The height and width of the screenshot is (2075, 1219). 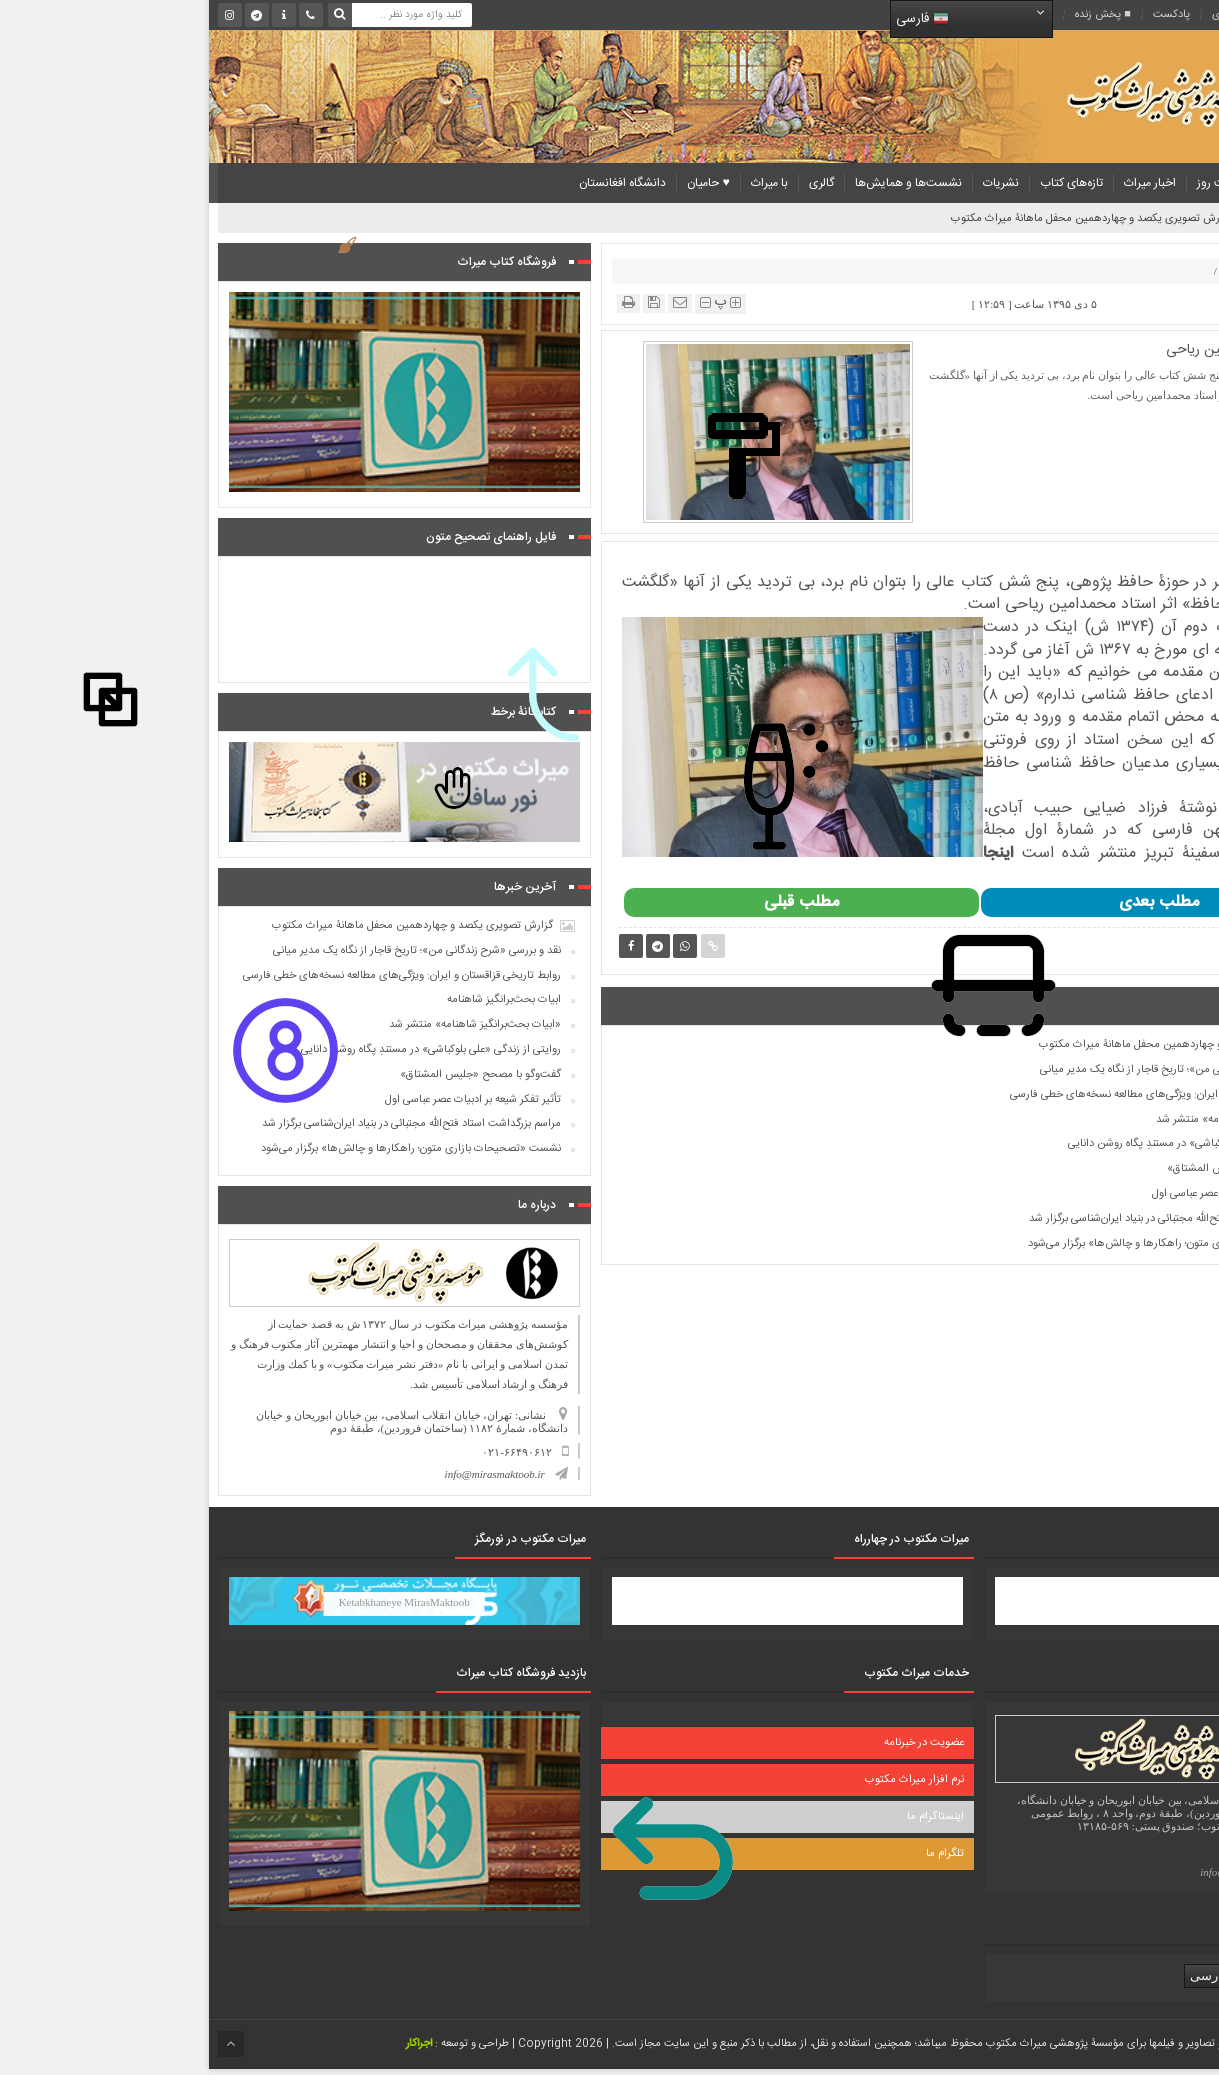 What do you see at coordinates (543, 694) in the screenshot?
I see `go back and up in navigation` at bounding box center [543, 694].